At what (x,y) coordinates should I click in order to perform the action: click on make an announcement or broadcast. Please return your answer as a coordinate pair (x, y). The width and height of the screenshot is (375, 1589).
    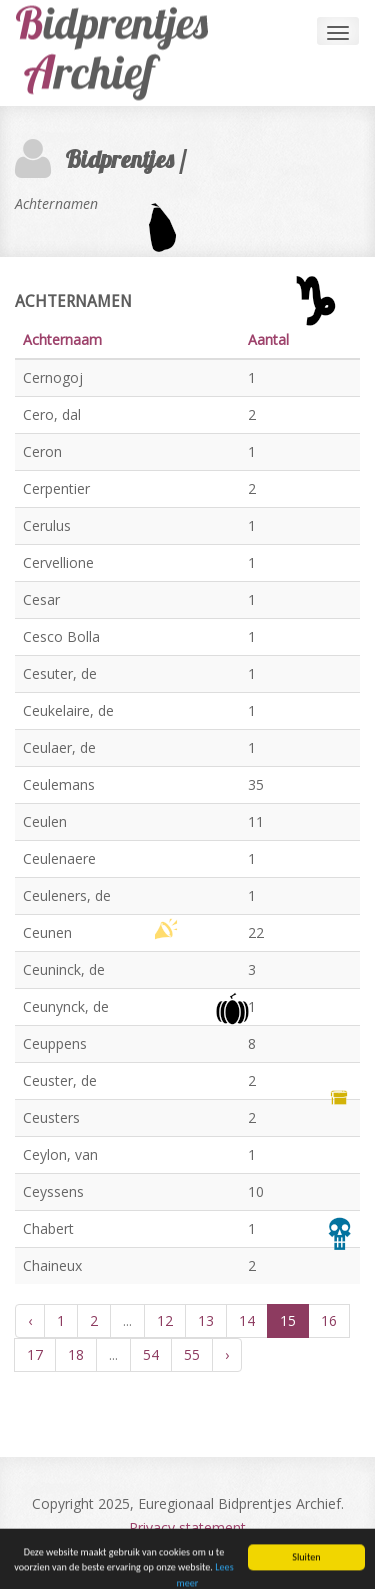
    Looking at the image, I should click on (166, 930).